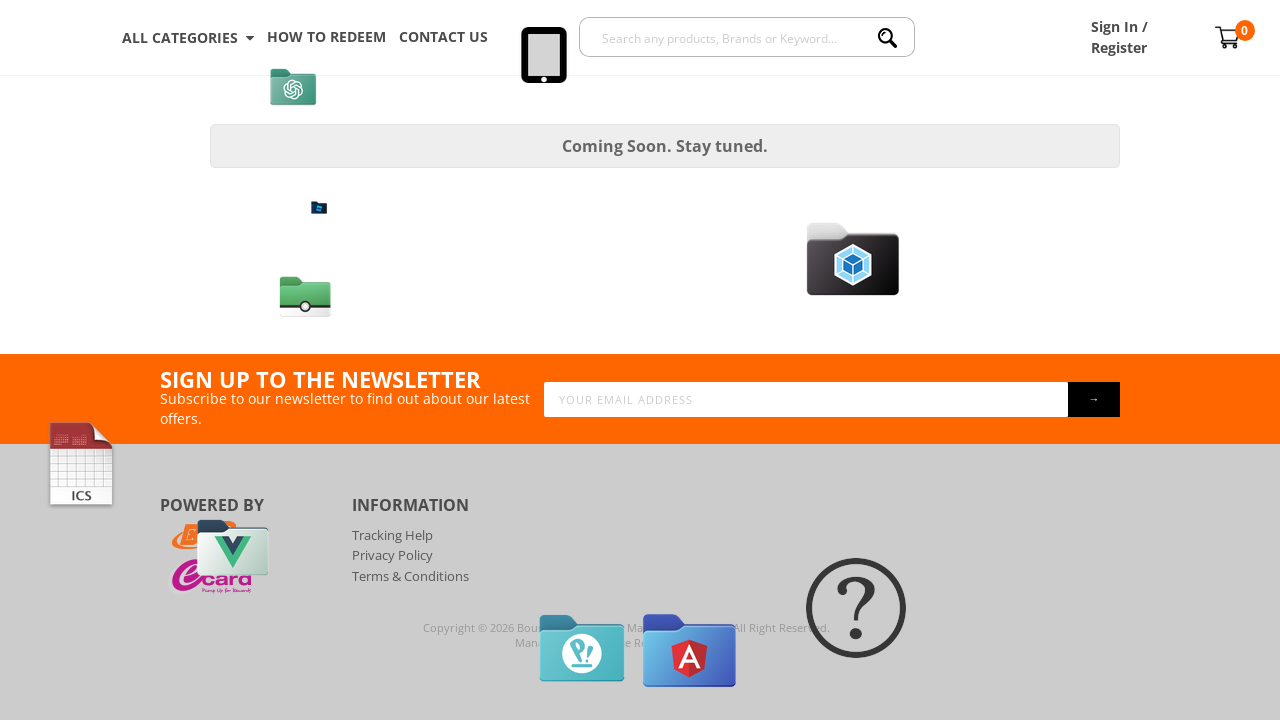  I want to click on open or import an ICS calendar file, so click(81, 465).